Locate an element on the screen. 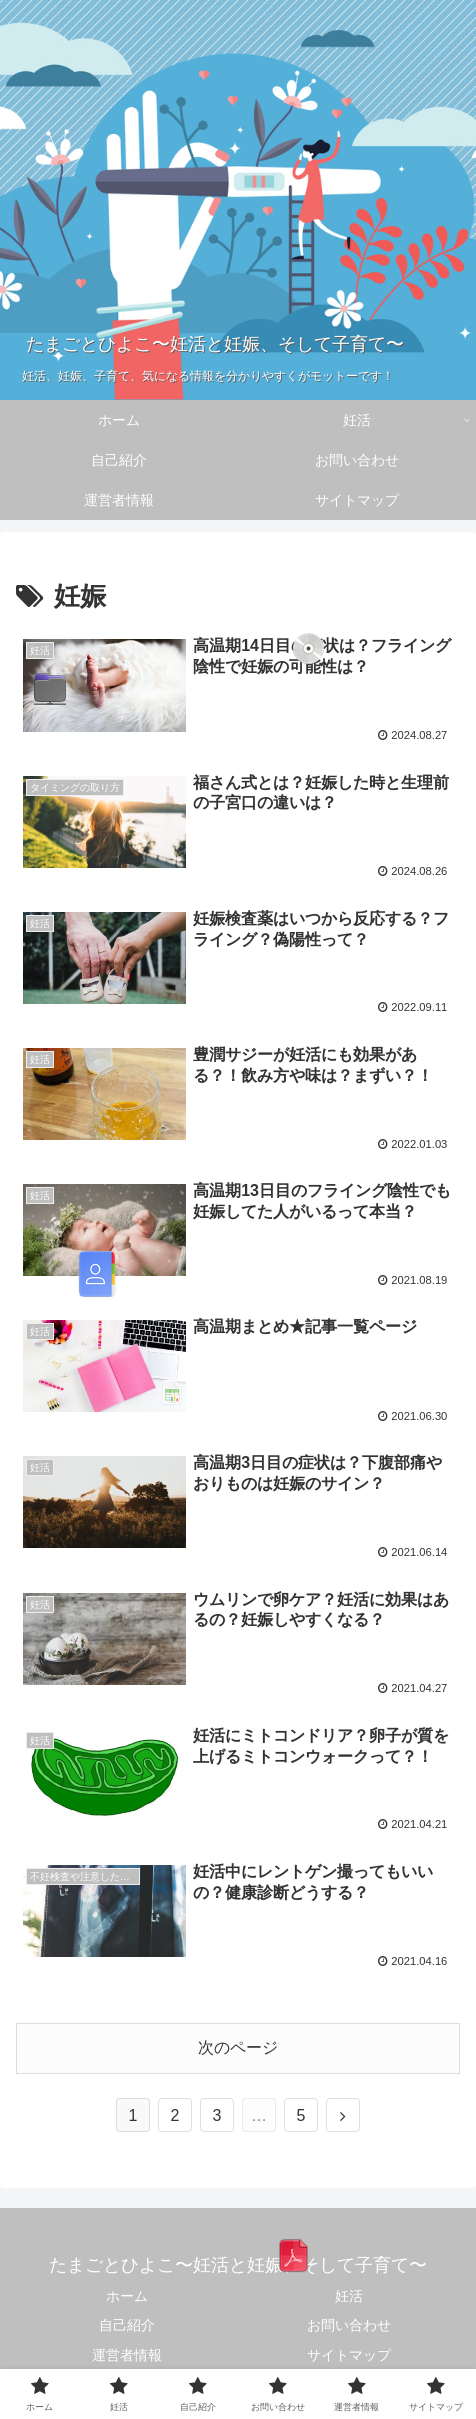  open the contacts app is located at coordinates (97, 1274).